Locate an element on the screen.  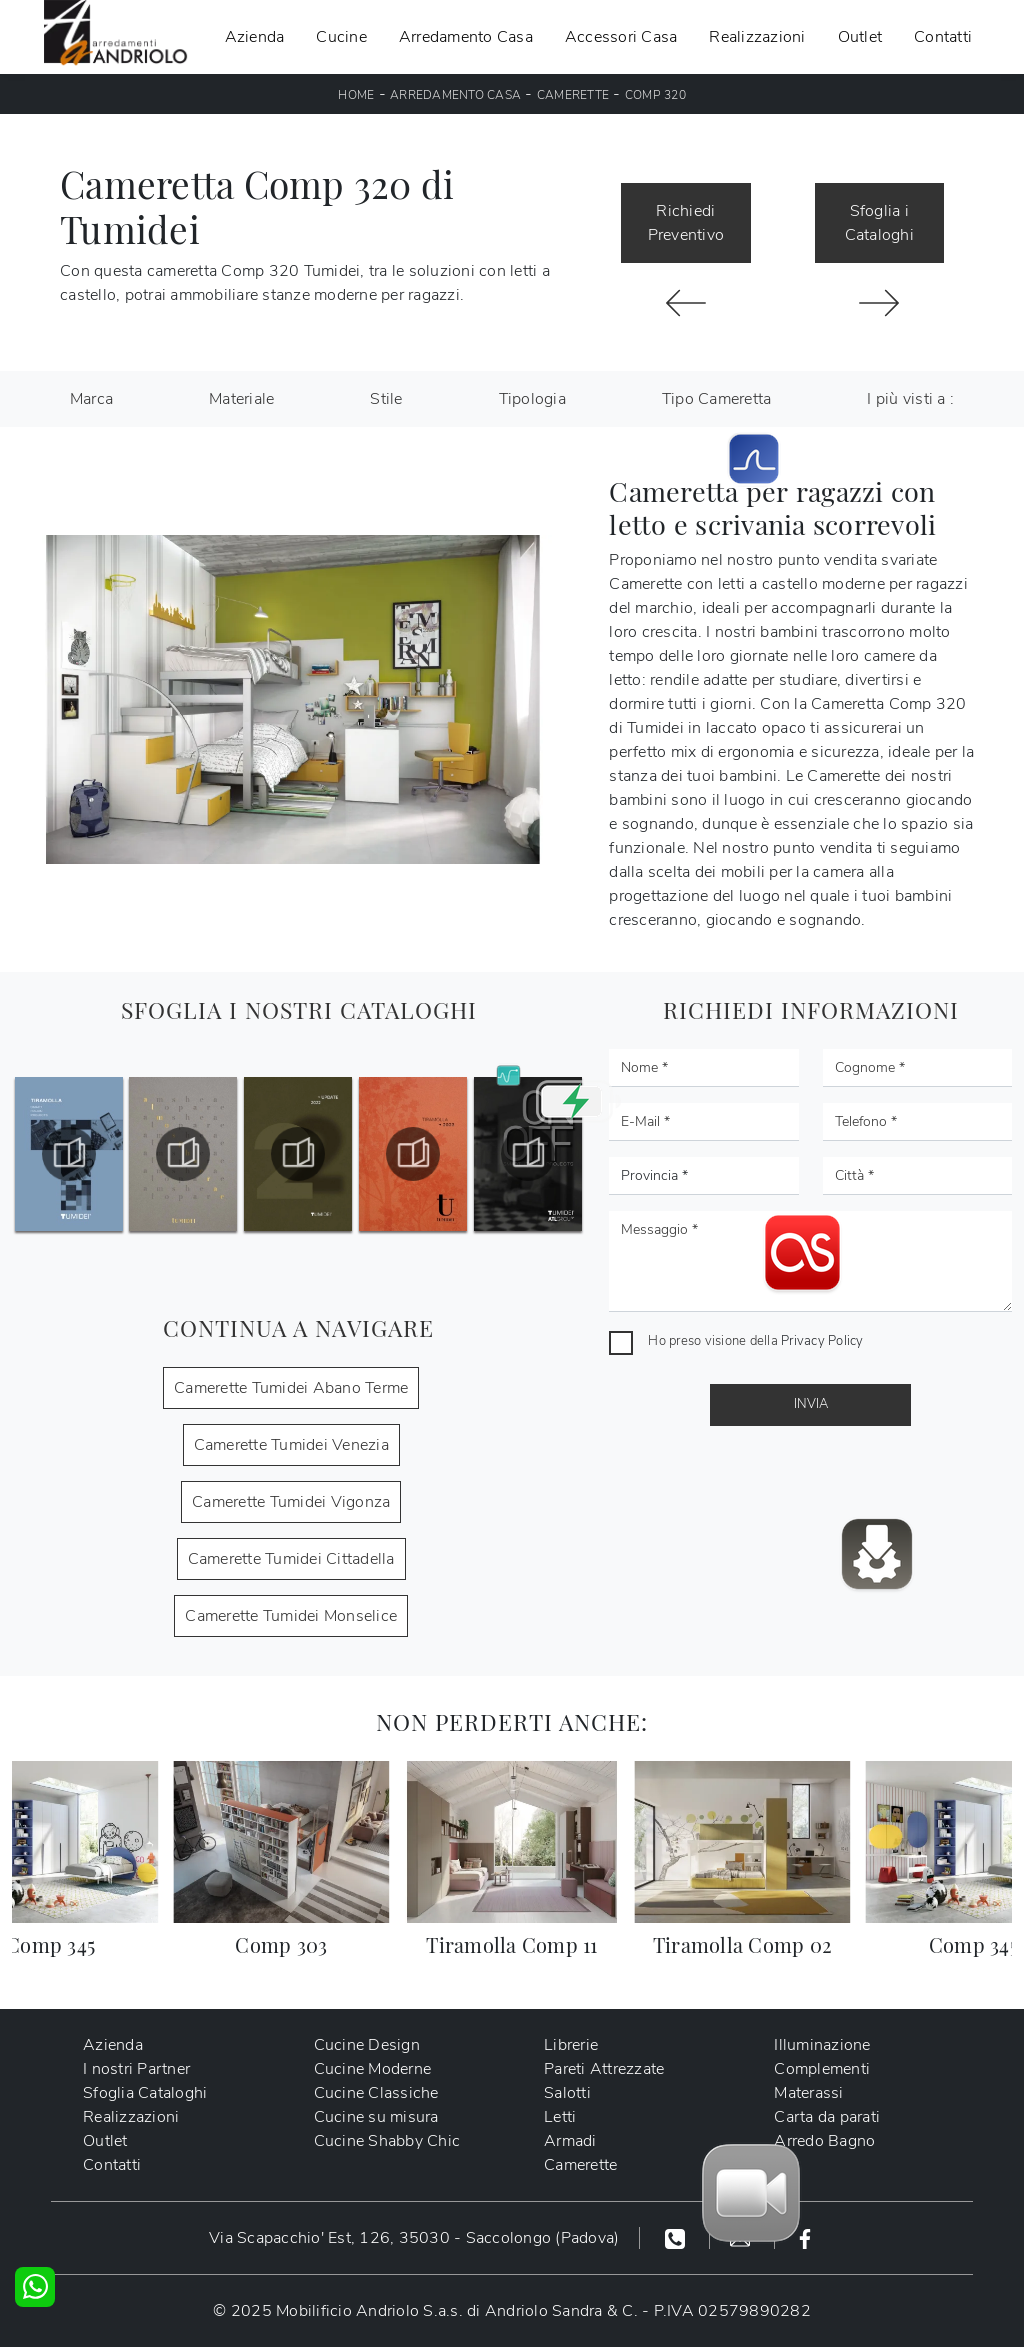
open FaceTime to start a video call is located at coordinates (751, 2193).